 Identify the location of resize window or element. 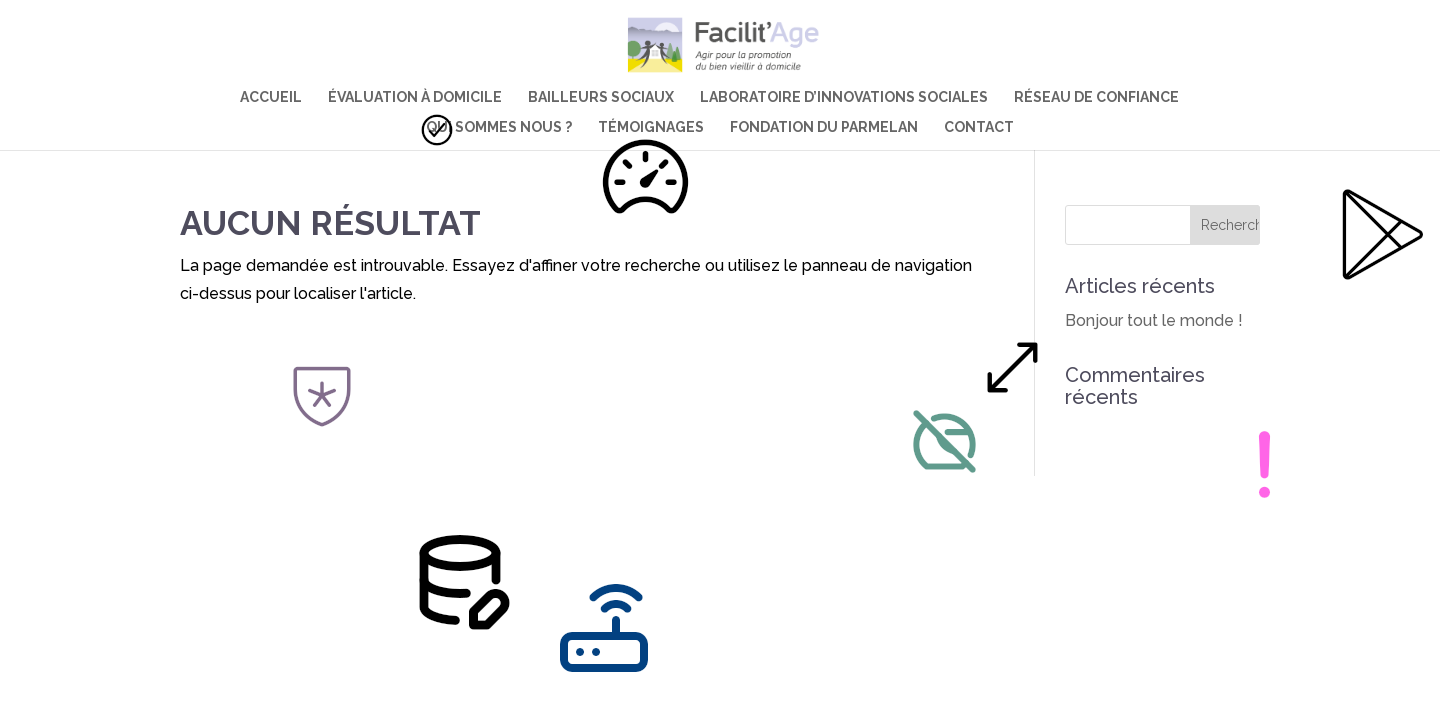
(1012, 367).